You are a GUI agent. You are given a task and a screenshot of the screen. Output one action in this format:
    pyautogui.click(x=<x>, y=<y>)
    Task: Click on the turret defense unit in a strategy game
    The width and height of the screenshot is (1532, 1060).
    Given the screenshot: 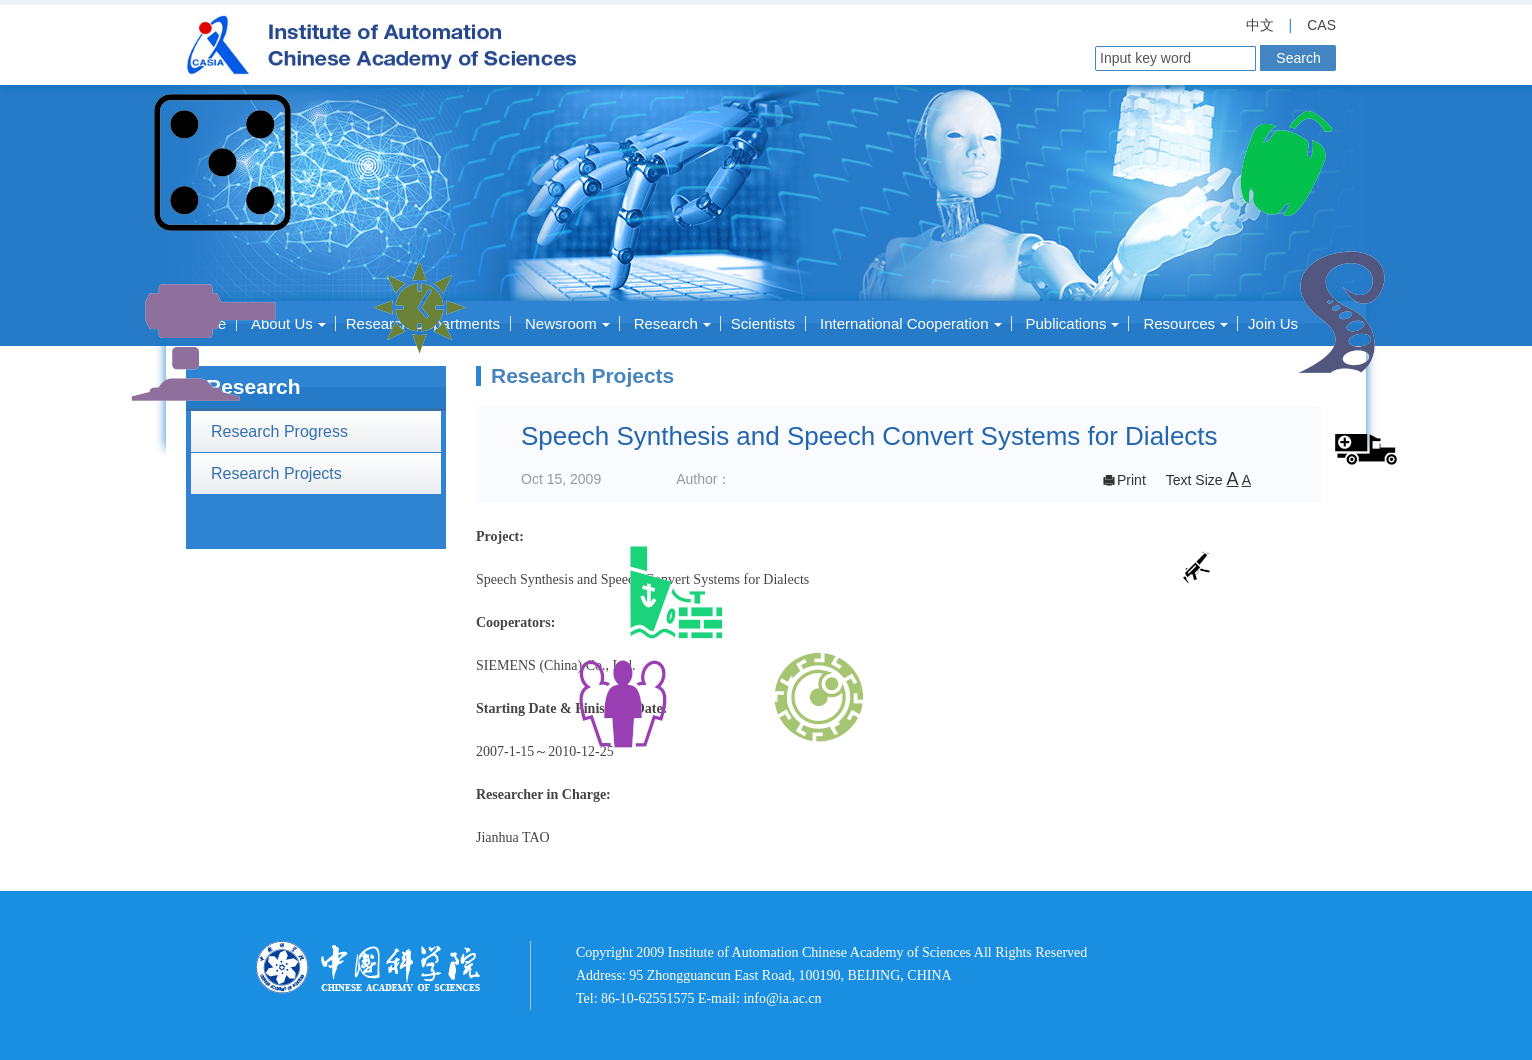 What is the action you would take?
    pyautogui.click(x=203, y=342)
    